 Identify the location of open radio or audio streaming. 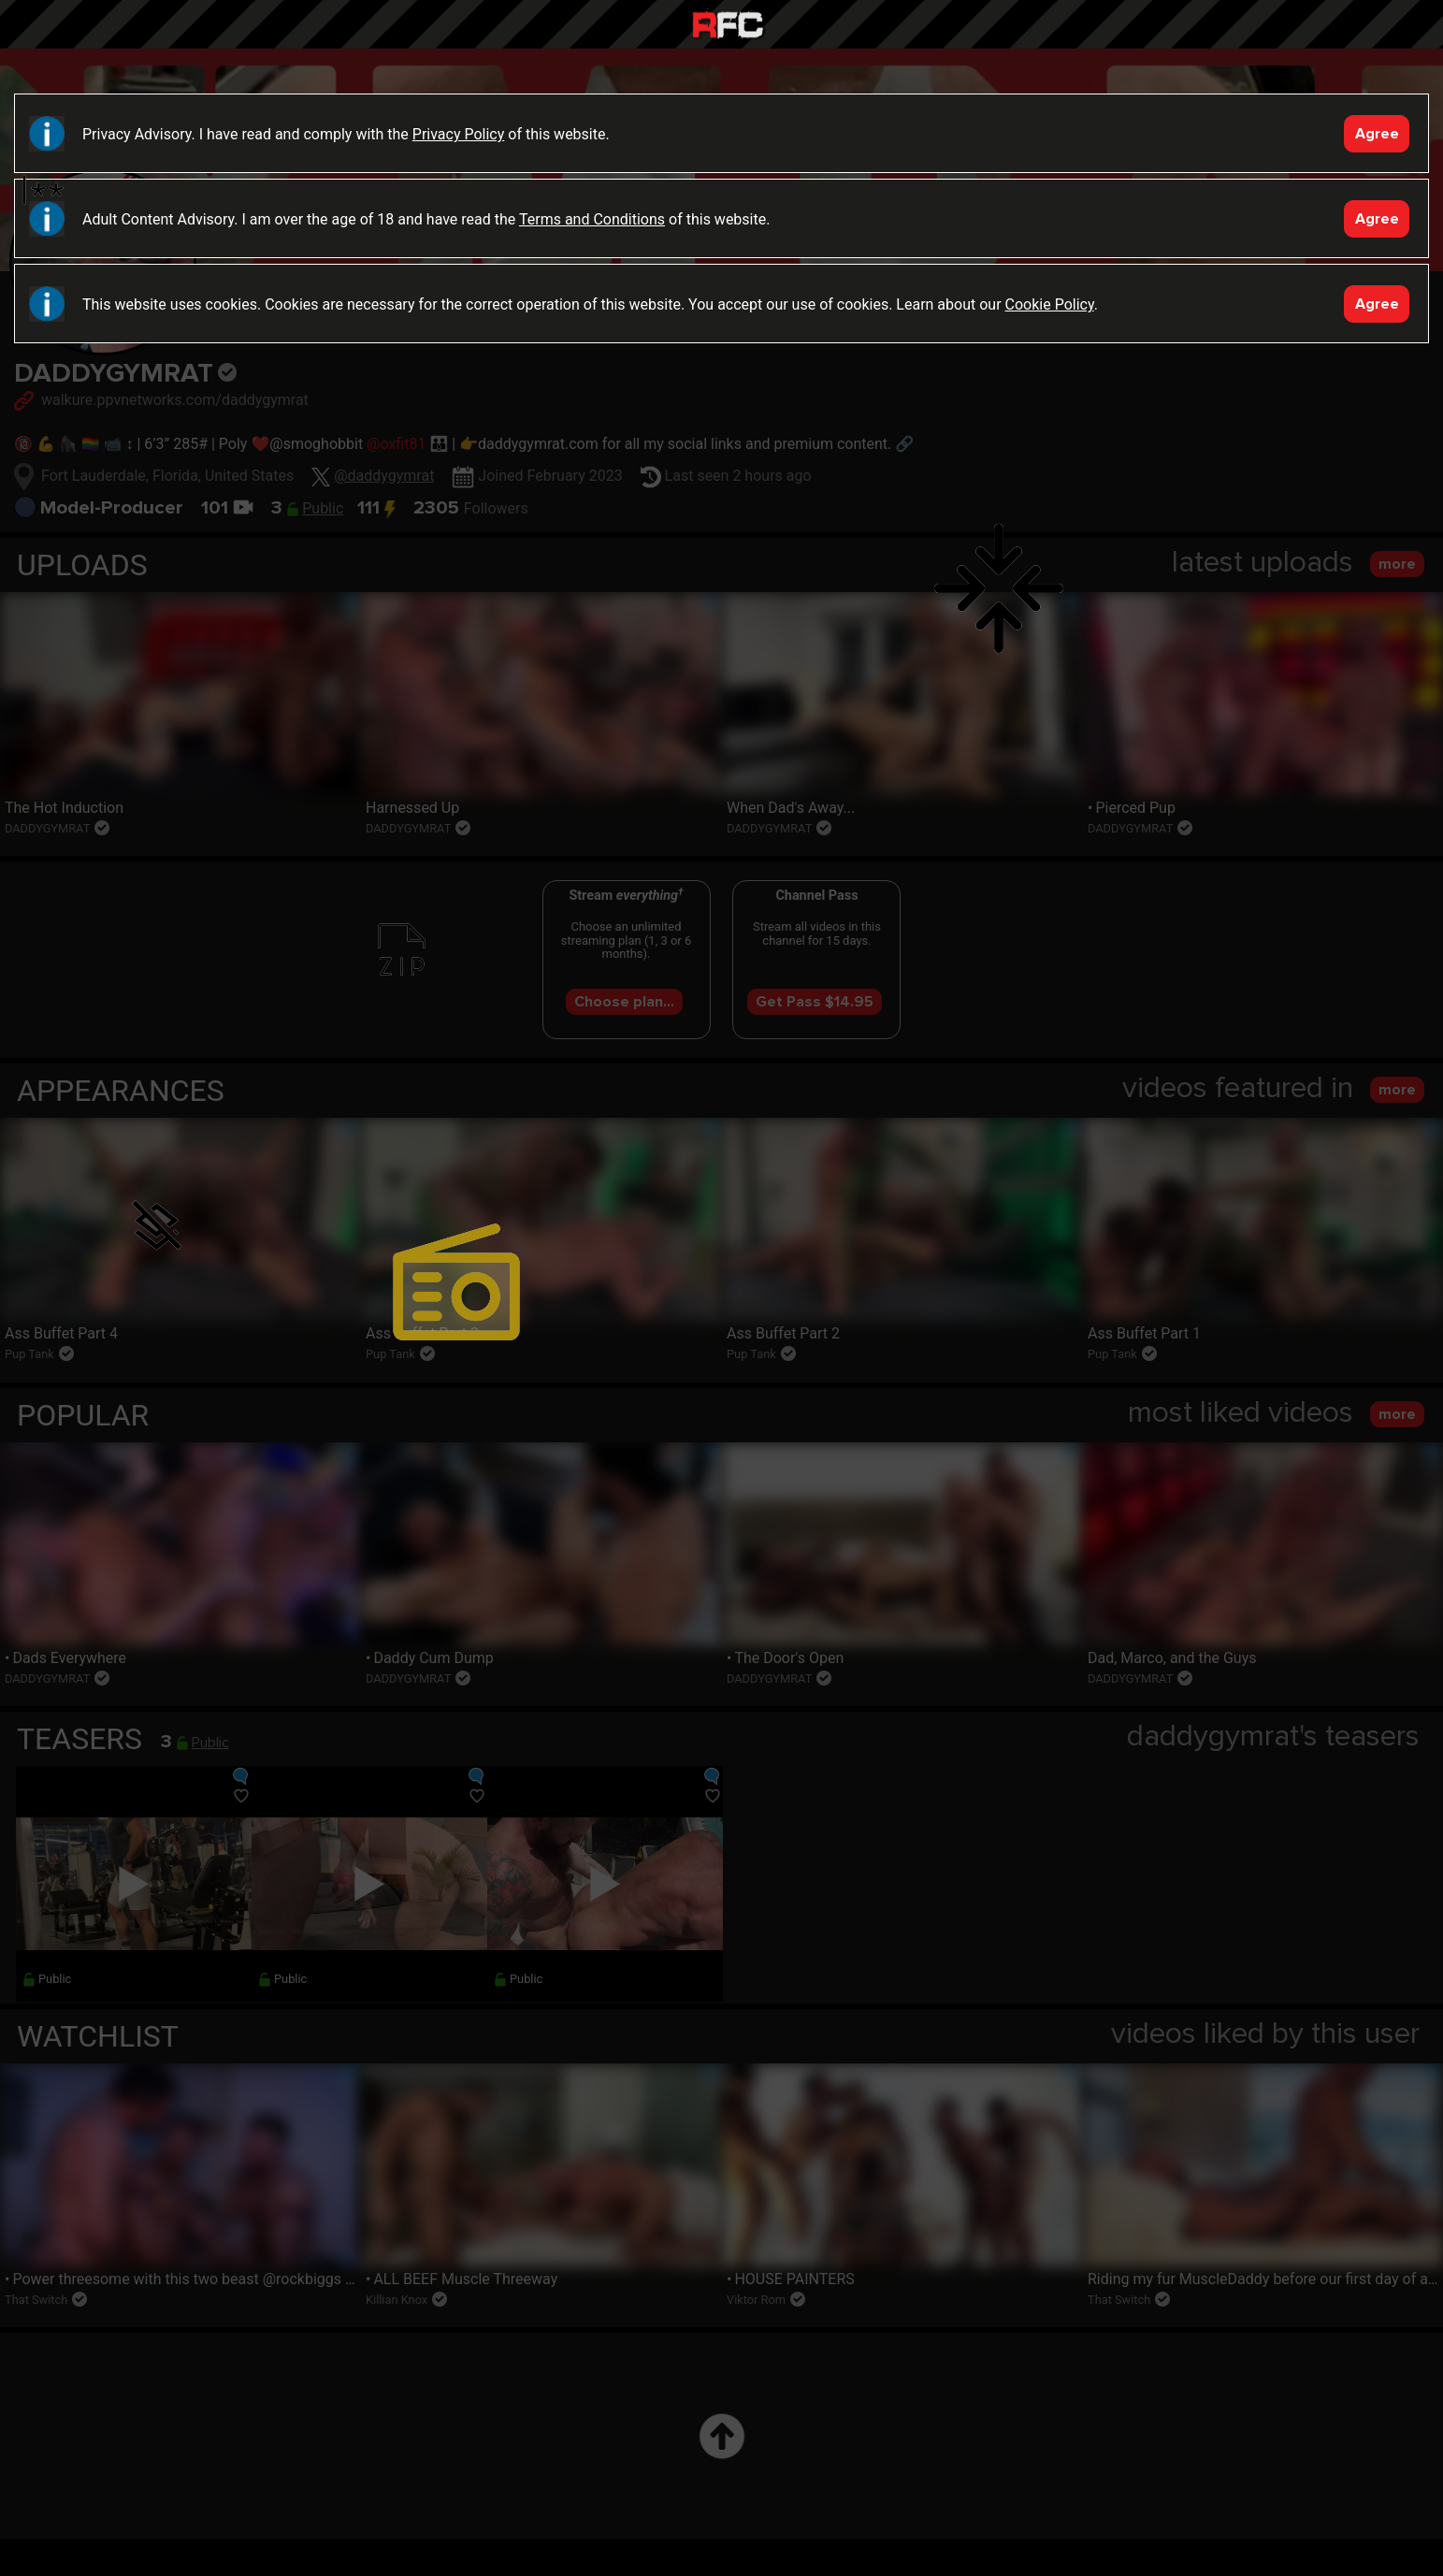
(456, 1292).